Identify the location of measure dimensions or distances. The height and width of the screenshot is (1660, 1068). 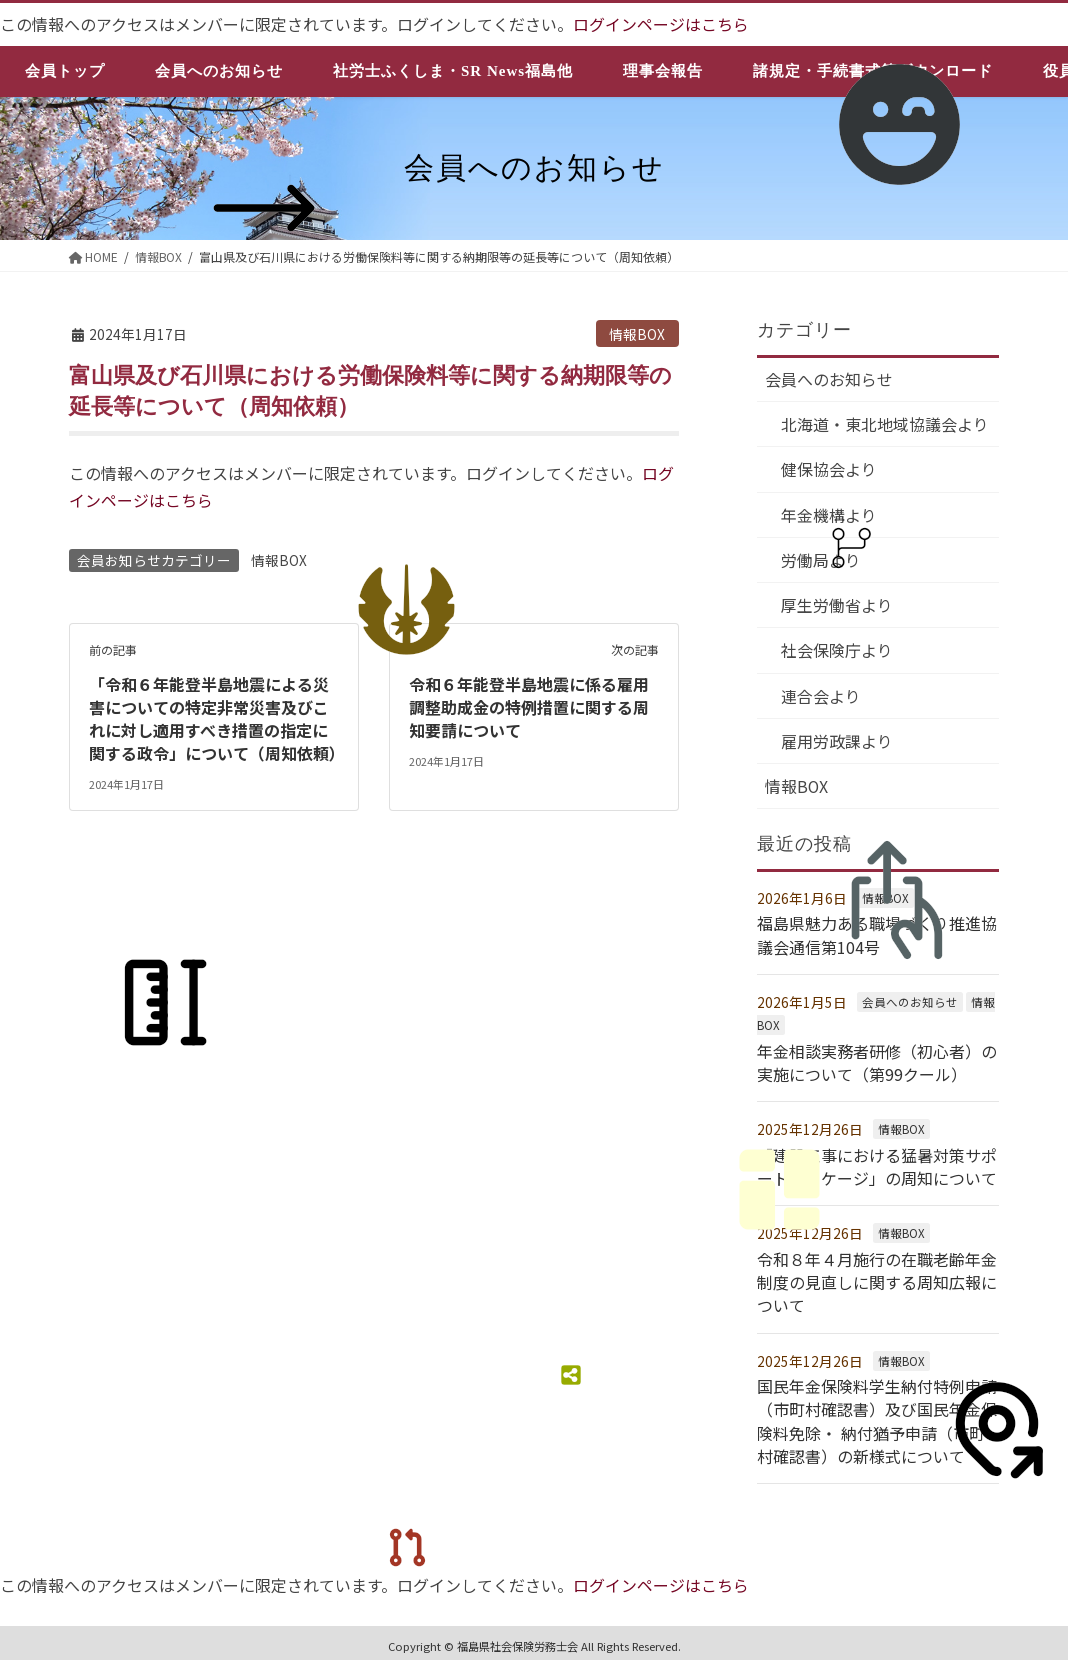
(163, 1002).